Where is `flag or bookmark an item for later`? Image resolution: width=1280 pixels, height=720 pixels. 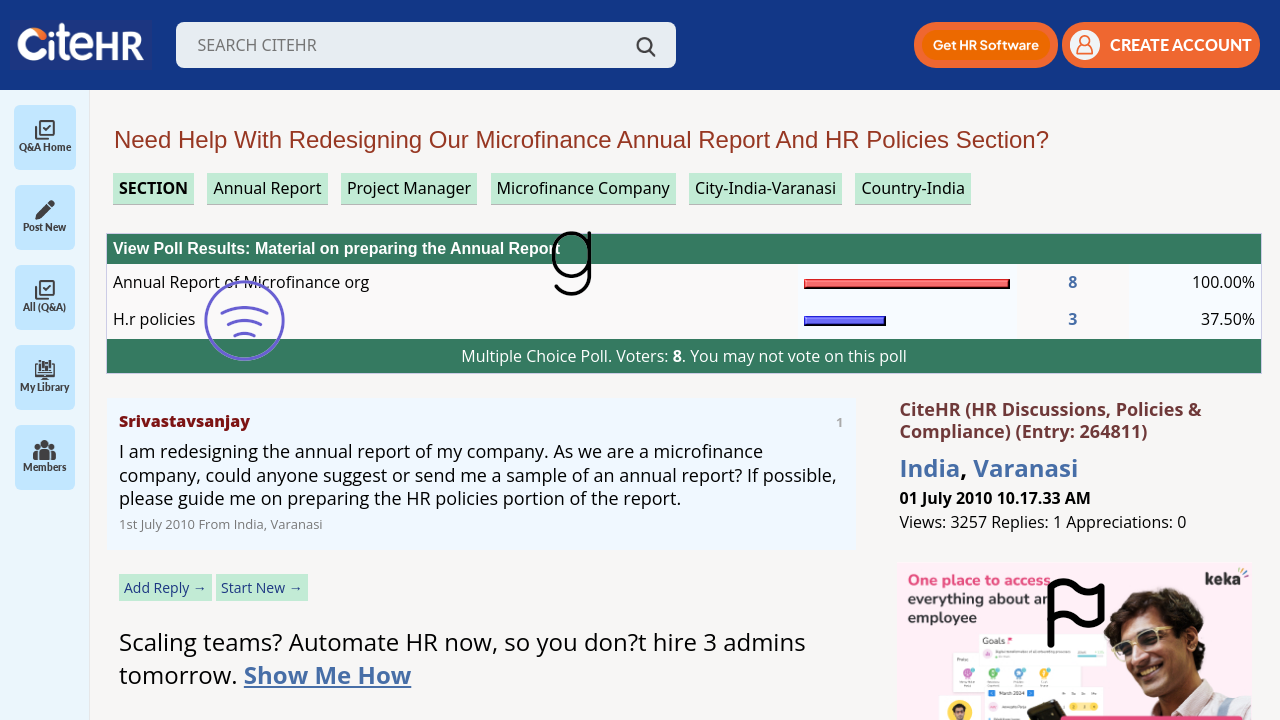
flag or bookmark an item for later is located at coordinates (1076, 612).